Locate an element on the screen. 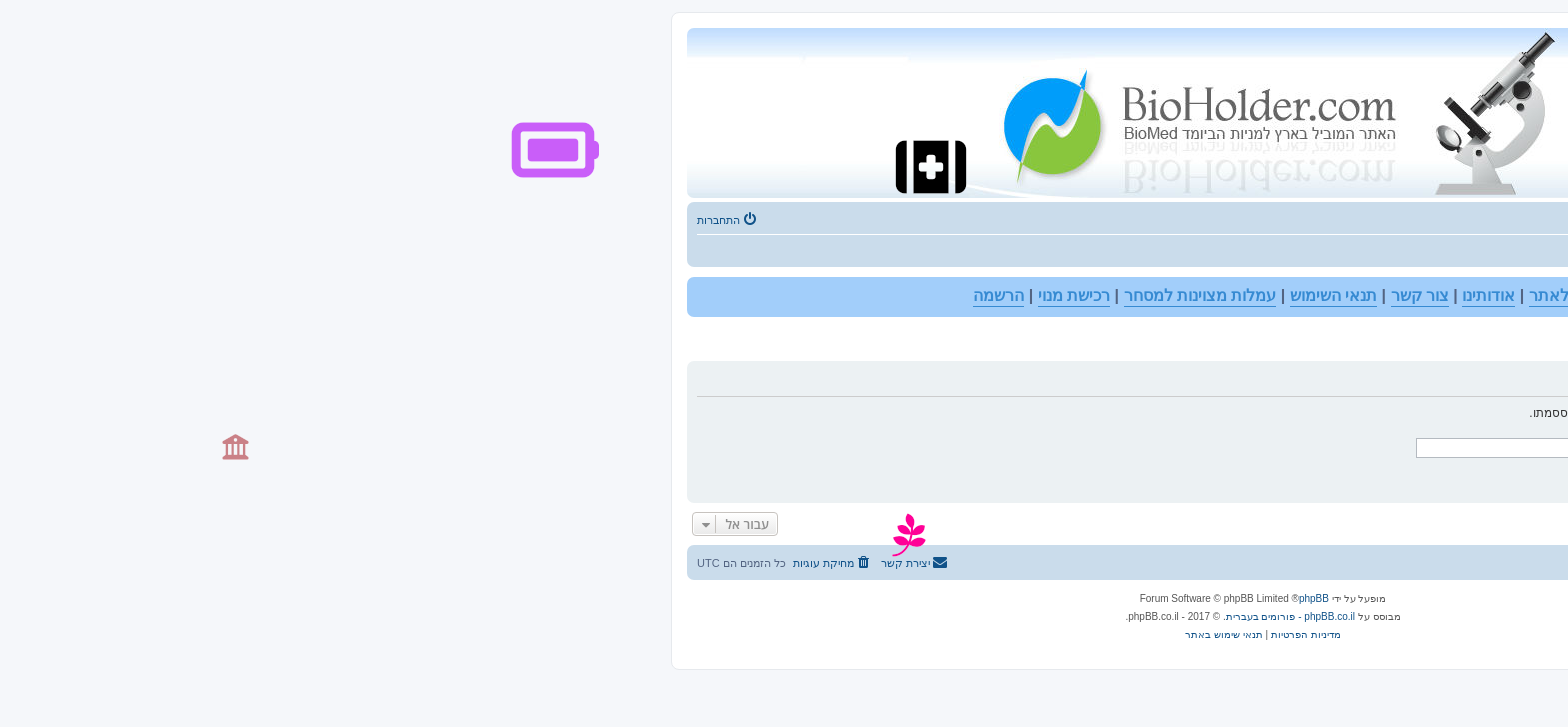 The image size is (1568, 727). access first aid or medical help resources is located at coordinates (931, 167).